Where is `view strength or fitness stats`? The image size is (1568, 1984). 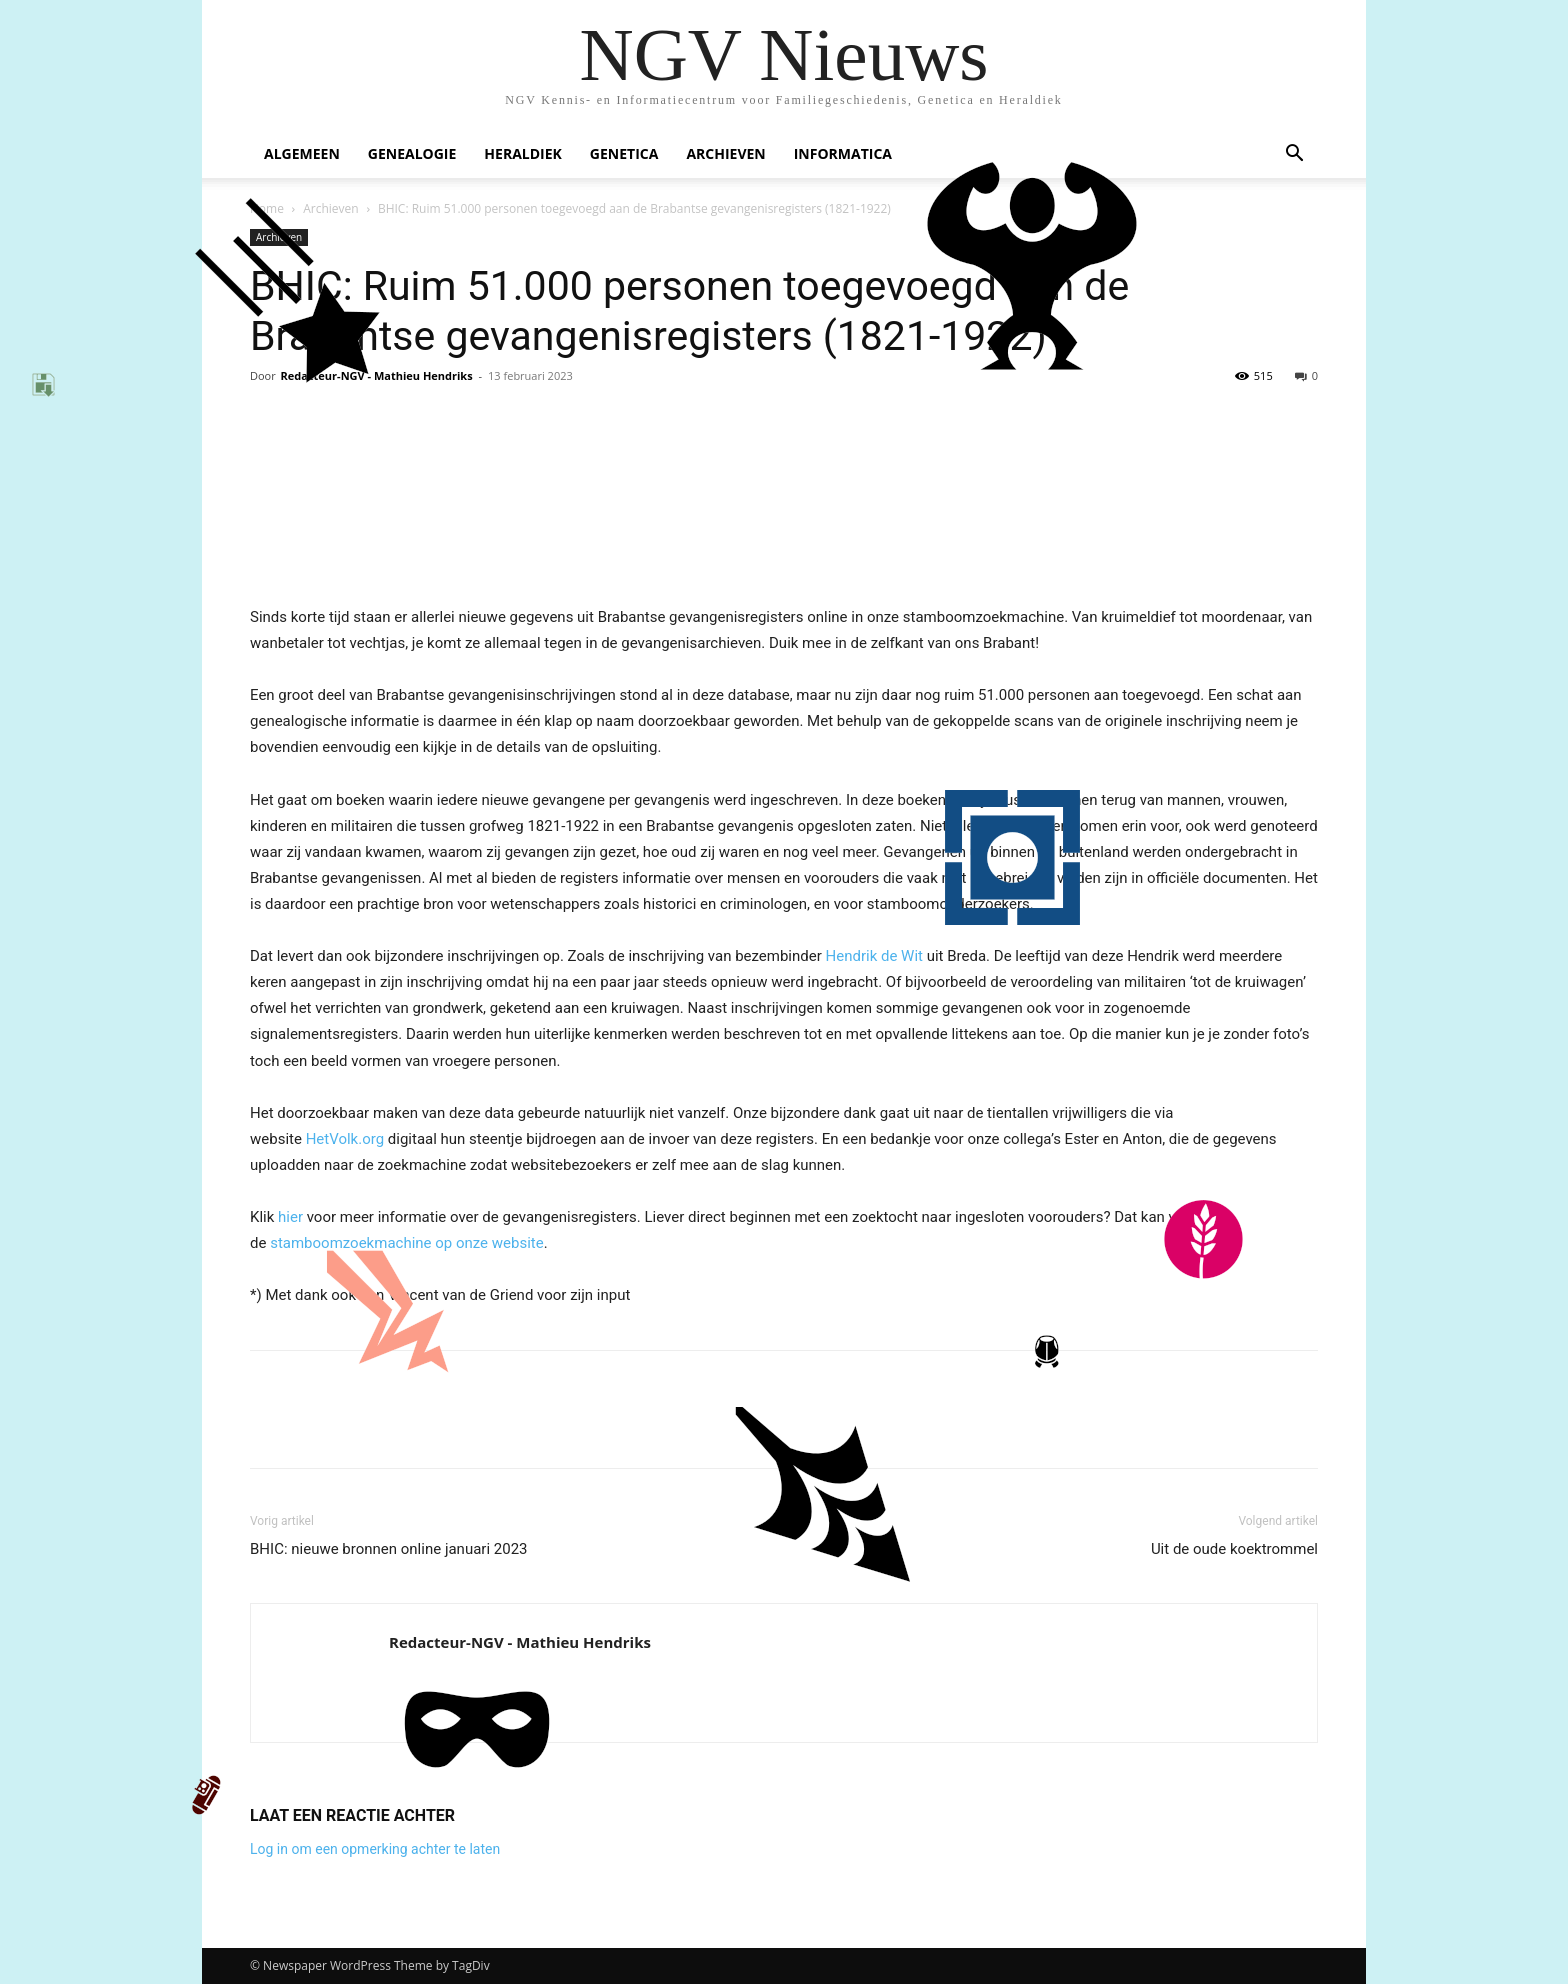
view strength or fitness stats is located at coordinates (1032, 266).